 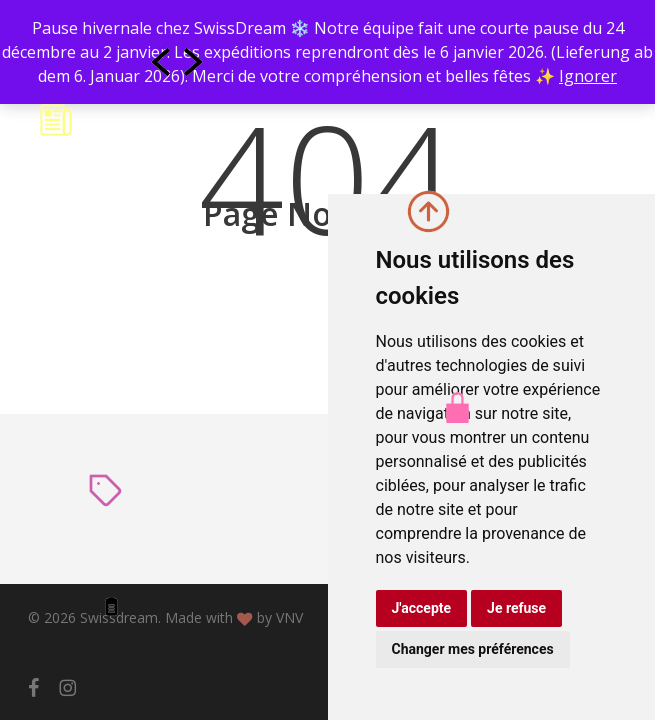 What do you see at coordinates (111, 606) in the screenshot?
I see `indicates medium battery level (approximately 60%)` at bounding box center [111, 606].